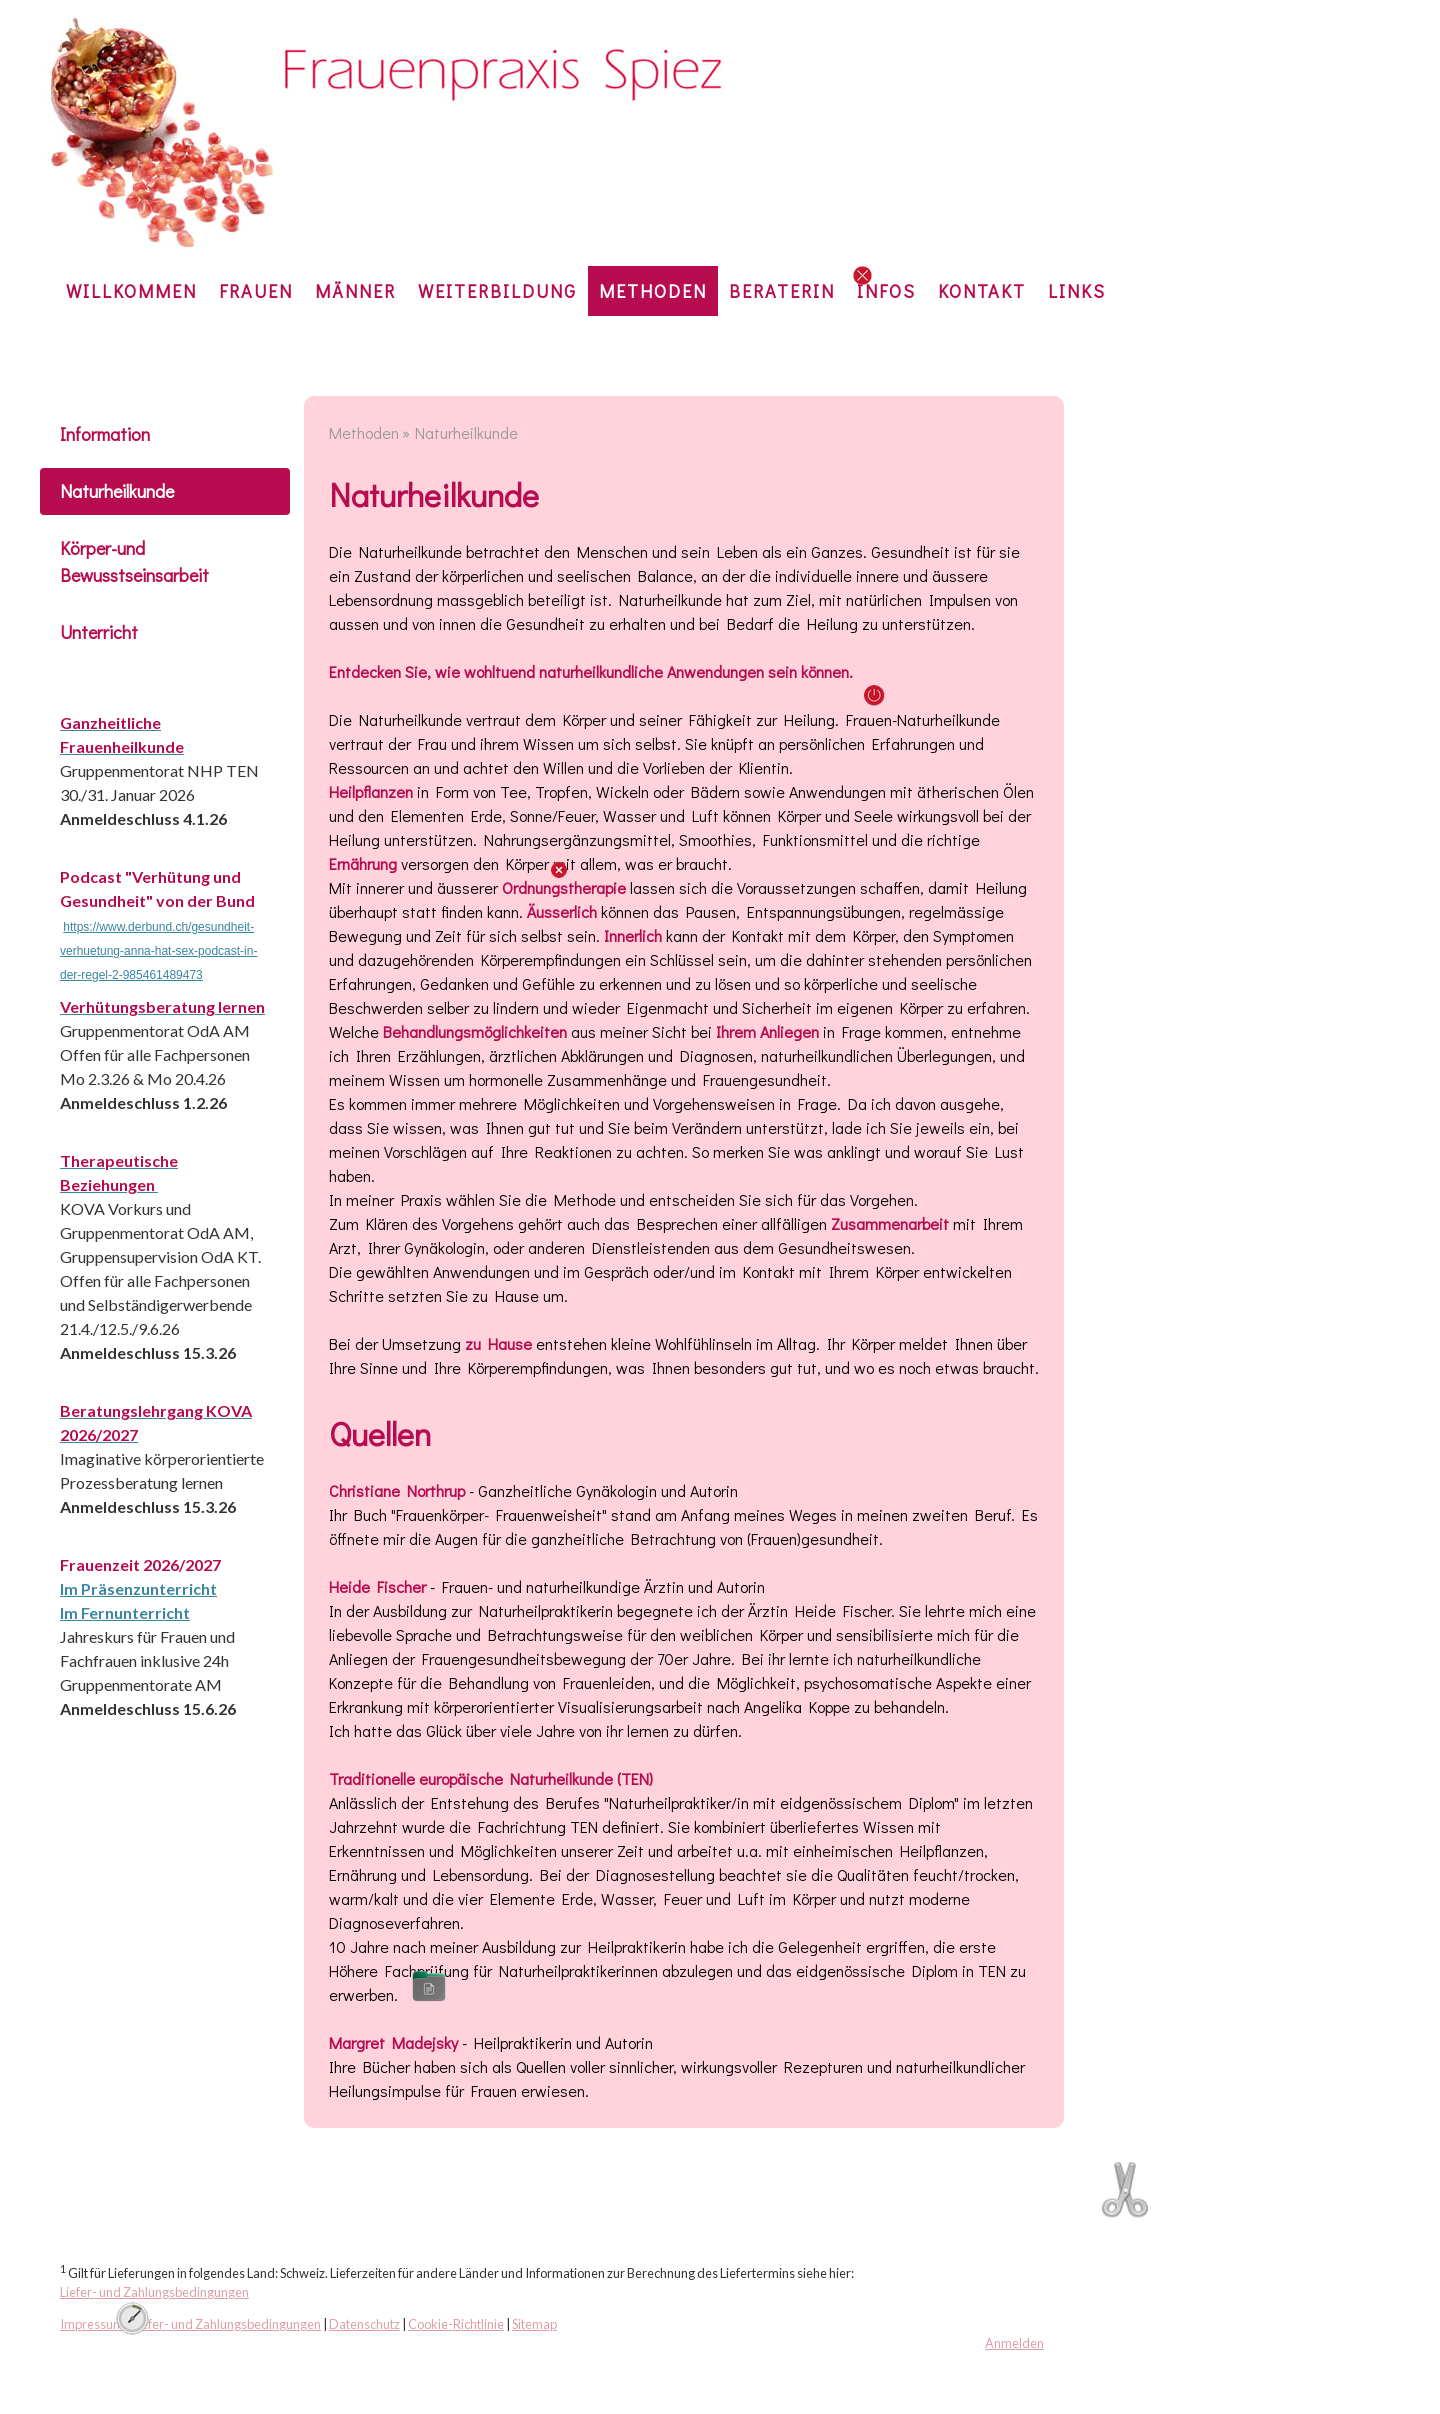  I want to click on cut selected content to clipboard, so click(1125, 2190).